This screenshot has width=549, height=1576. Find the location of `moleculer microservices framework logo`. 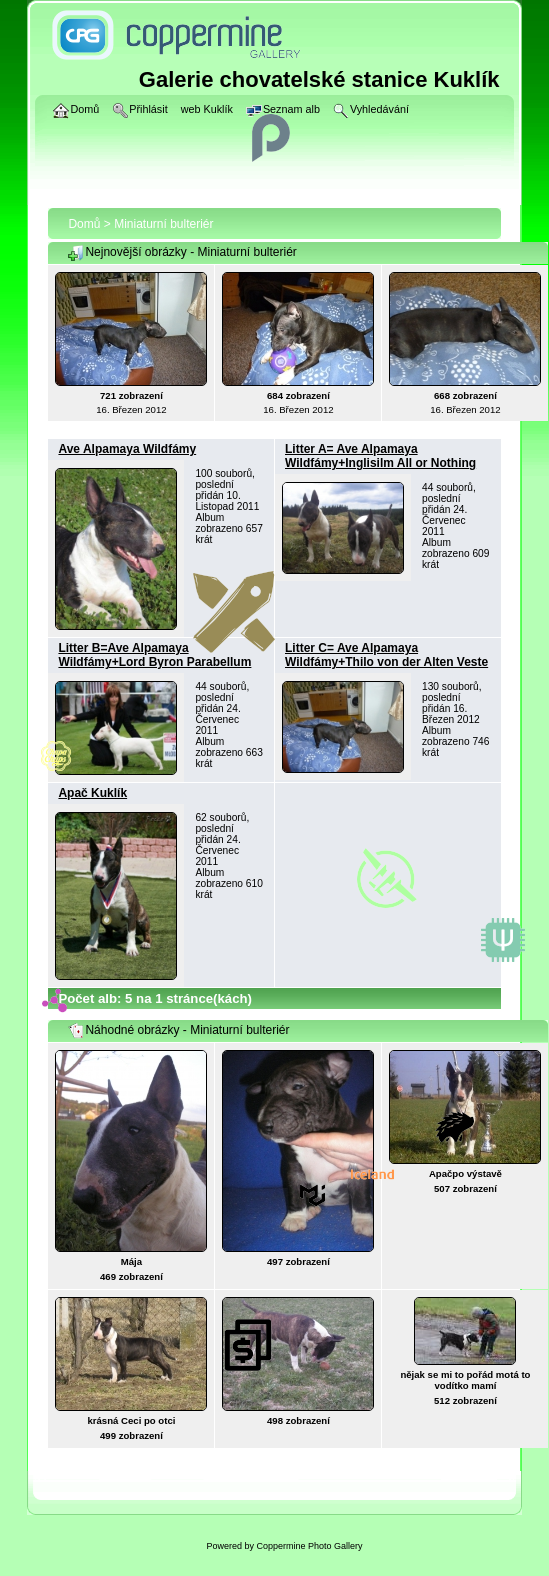

moleculer microservices framework logo is located at coordinates (54, 1000).